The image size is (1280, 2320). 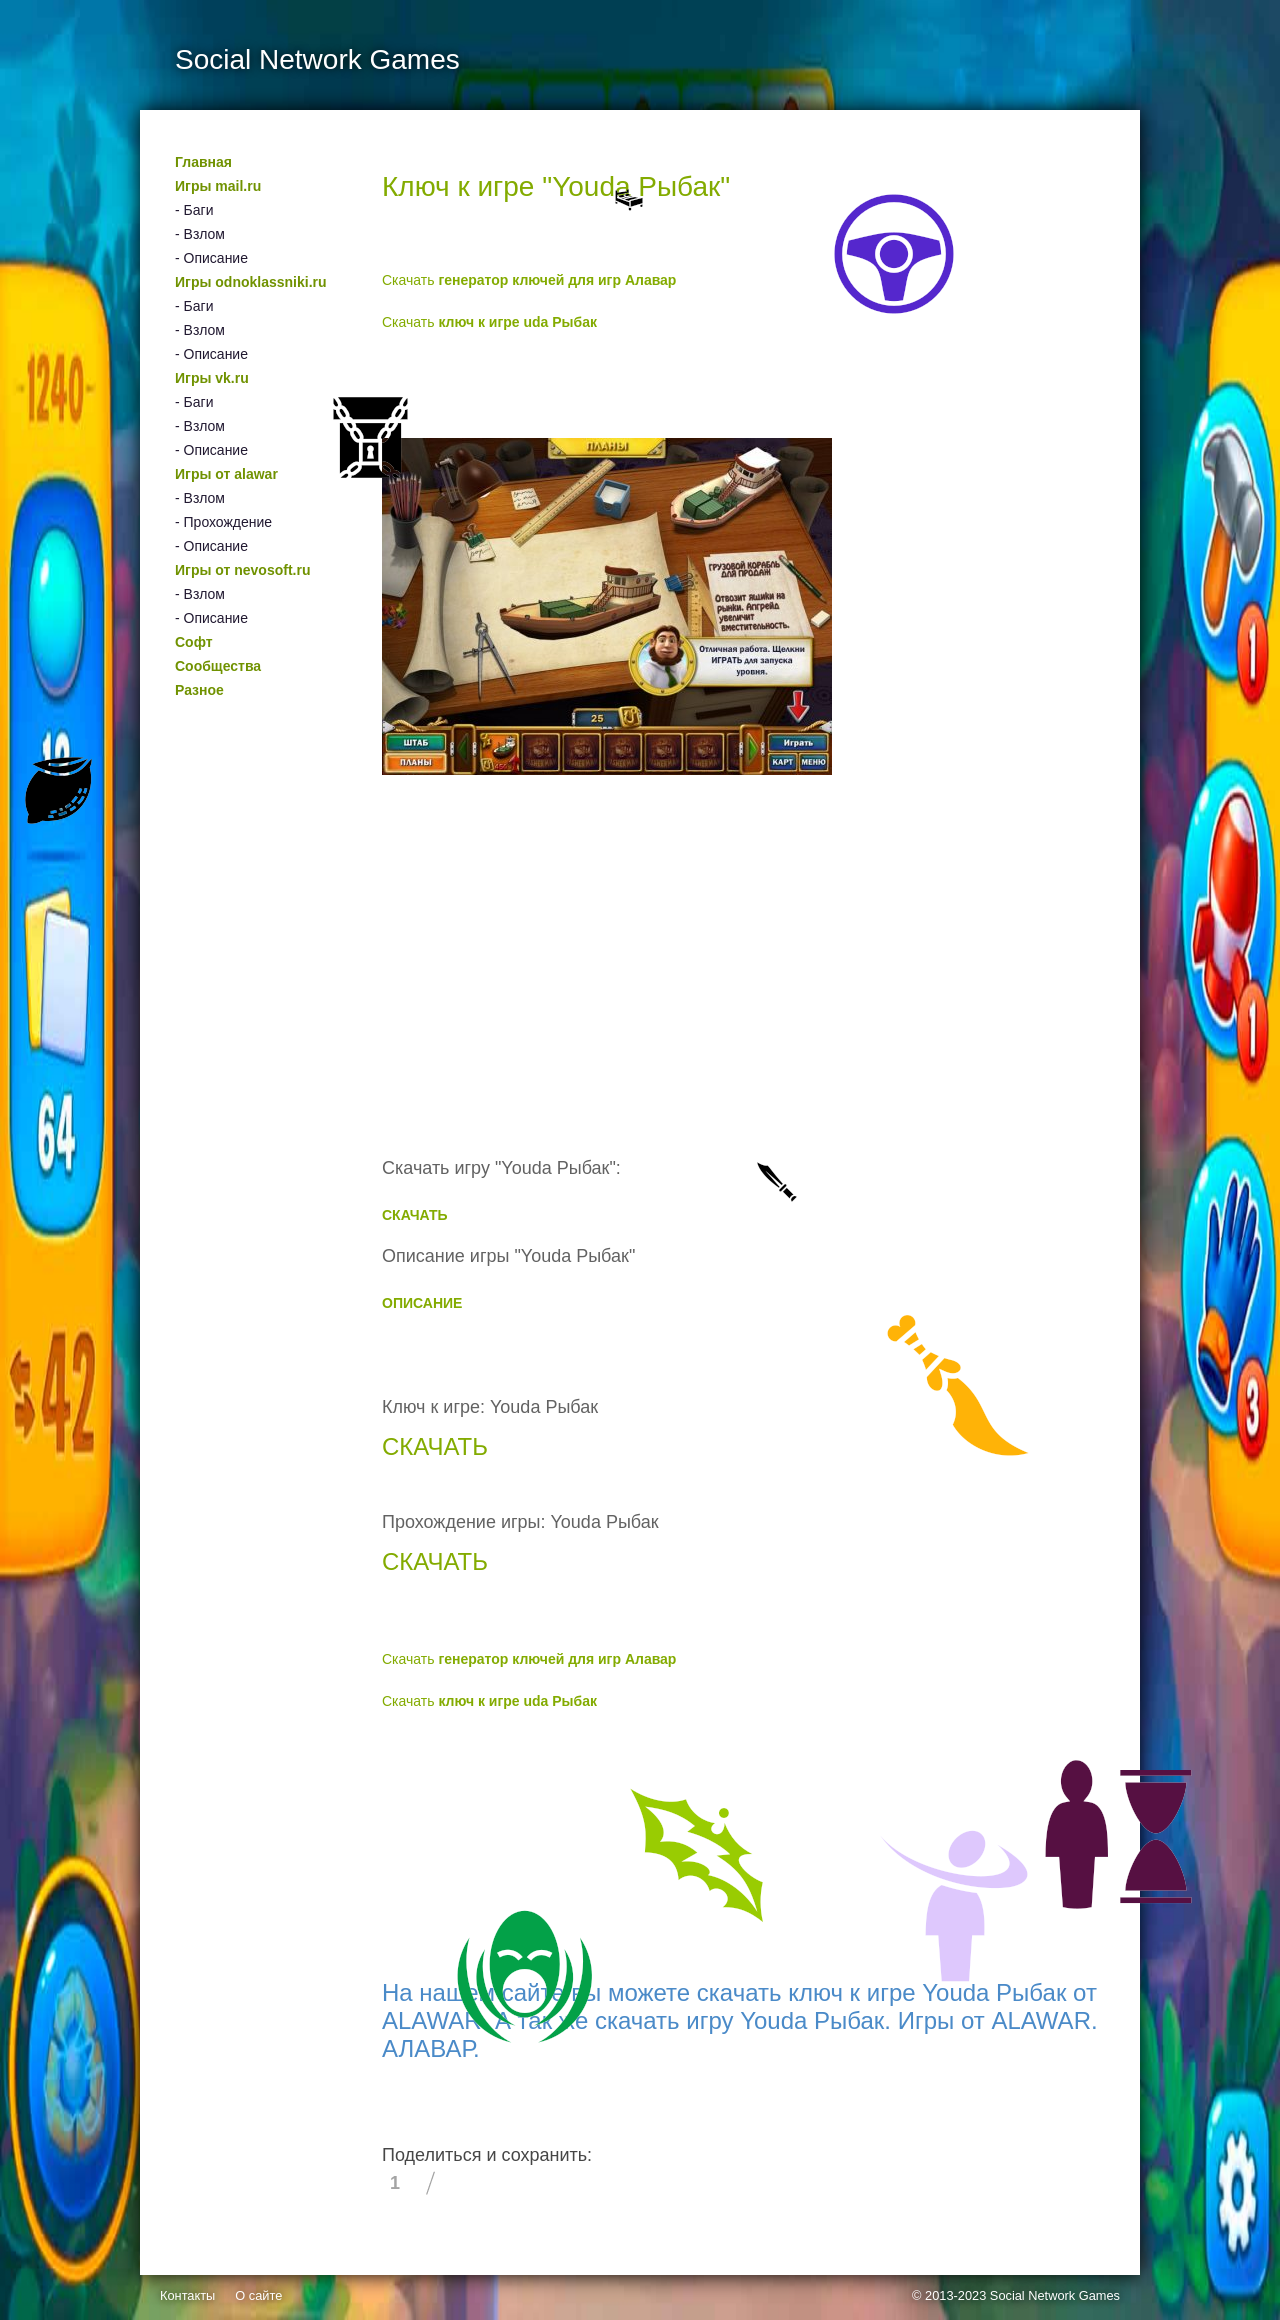 What do you see at coordinates (1118, 1834) in the screenshot?
I see `view player's time spent in game` at bounding box center [1118, 1834].